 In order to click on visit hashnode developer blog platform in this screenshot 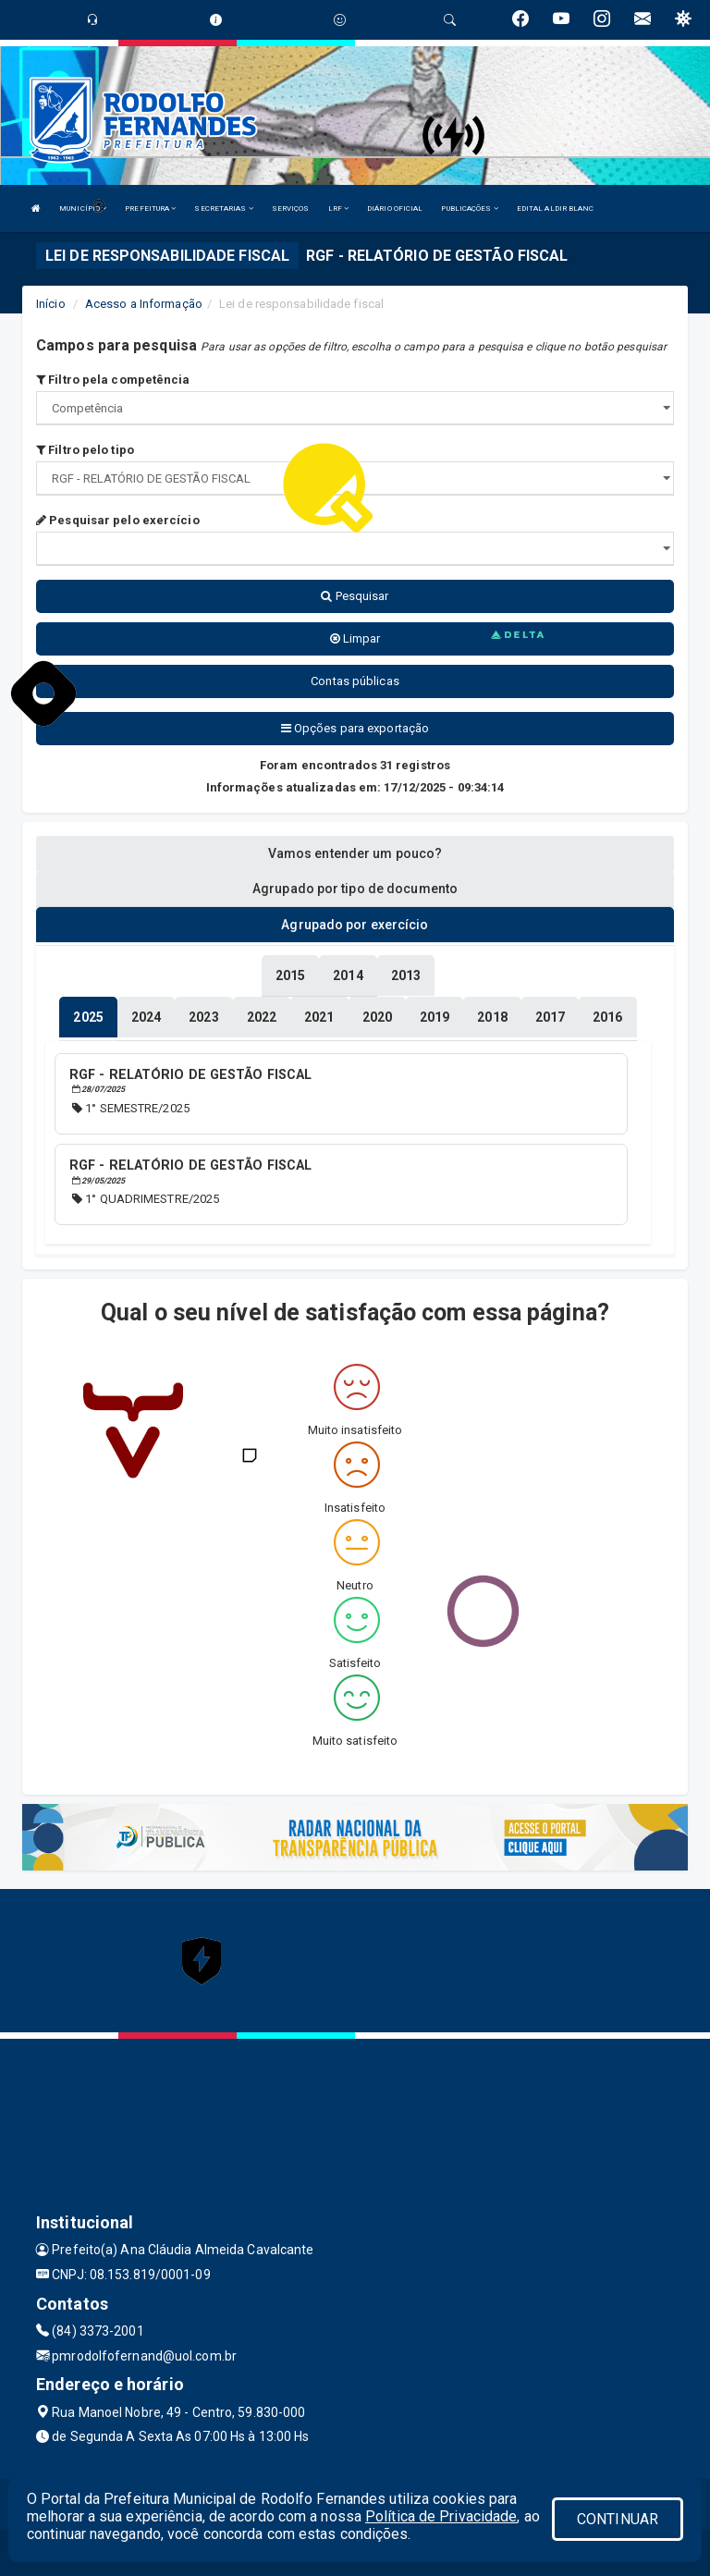, I will do `click(43, 693)`.